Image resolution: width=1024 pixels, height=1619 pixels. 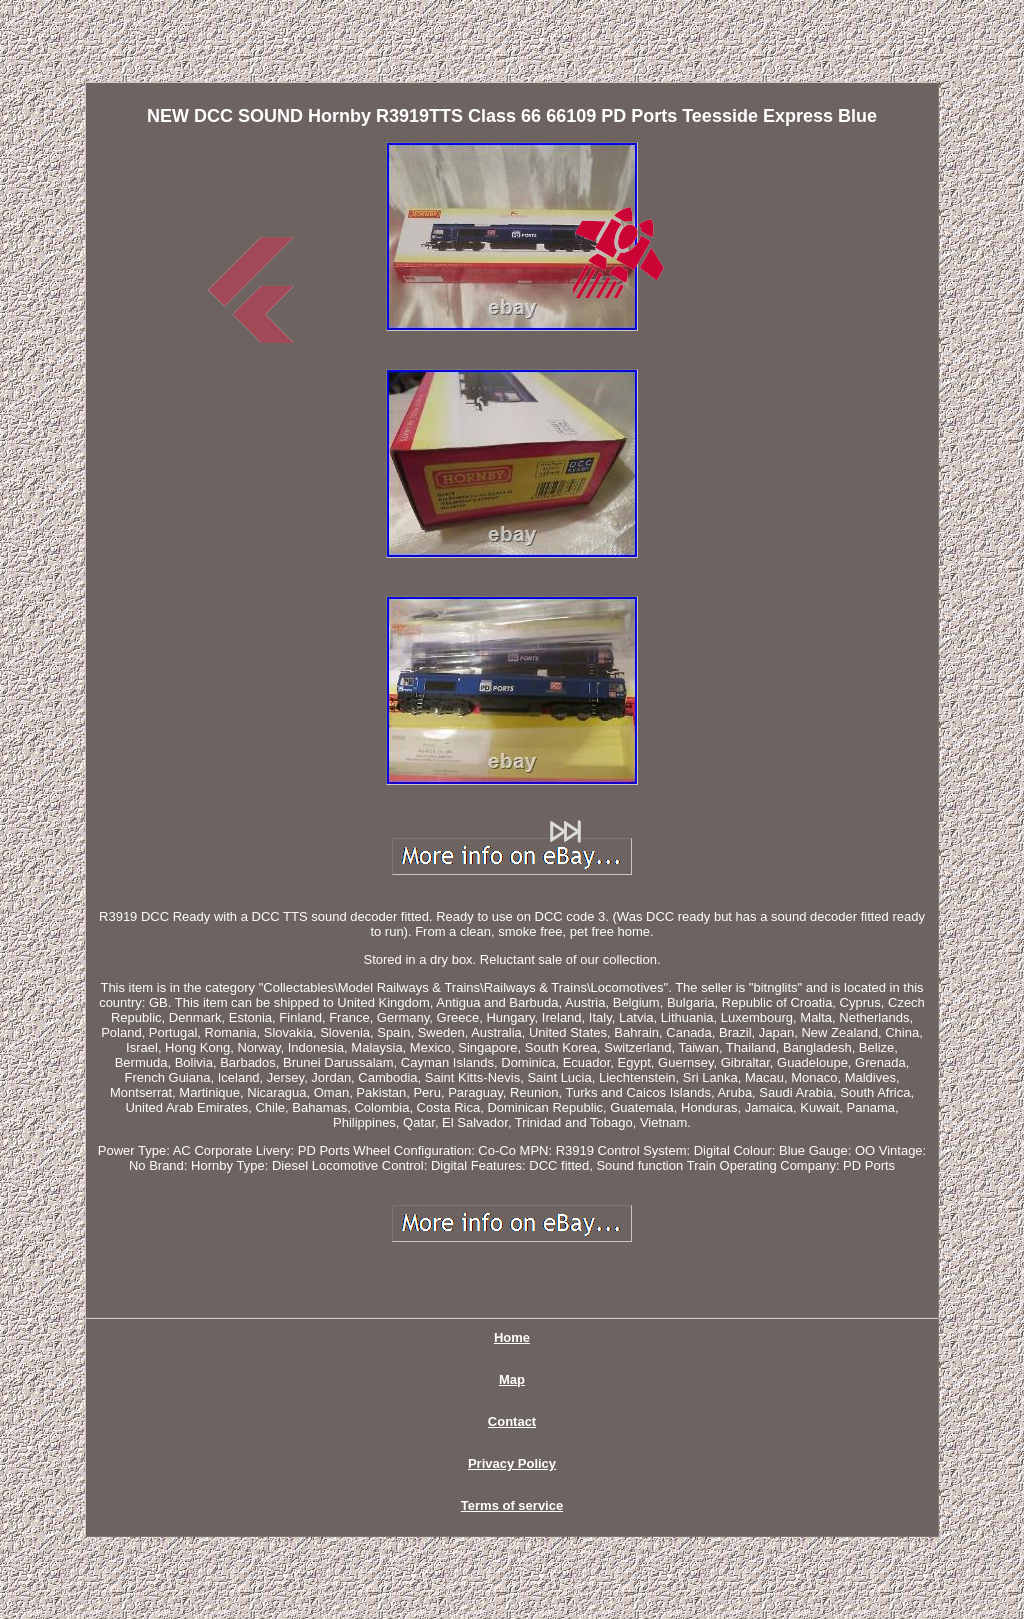 I want to click on skip to the end of the current track, so click(x=565, y=831).